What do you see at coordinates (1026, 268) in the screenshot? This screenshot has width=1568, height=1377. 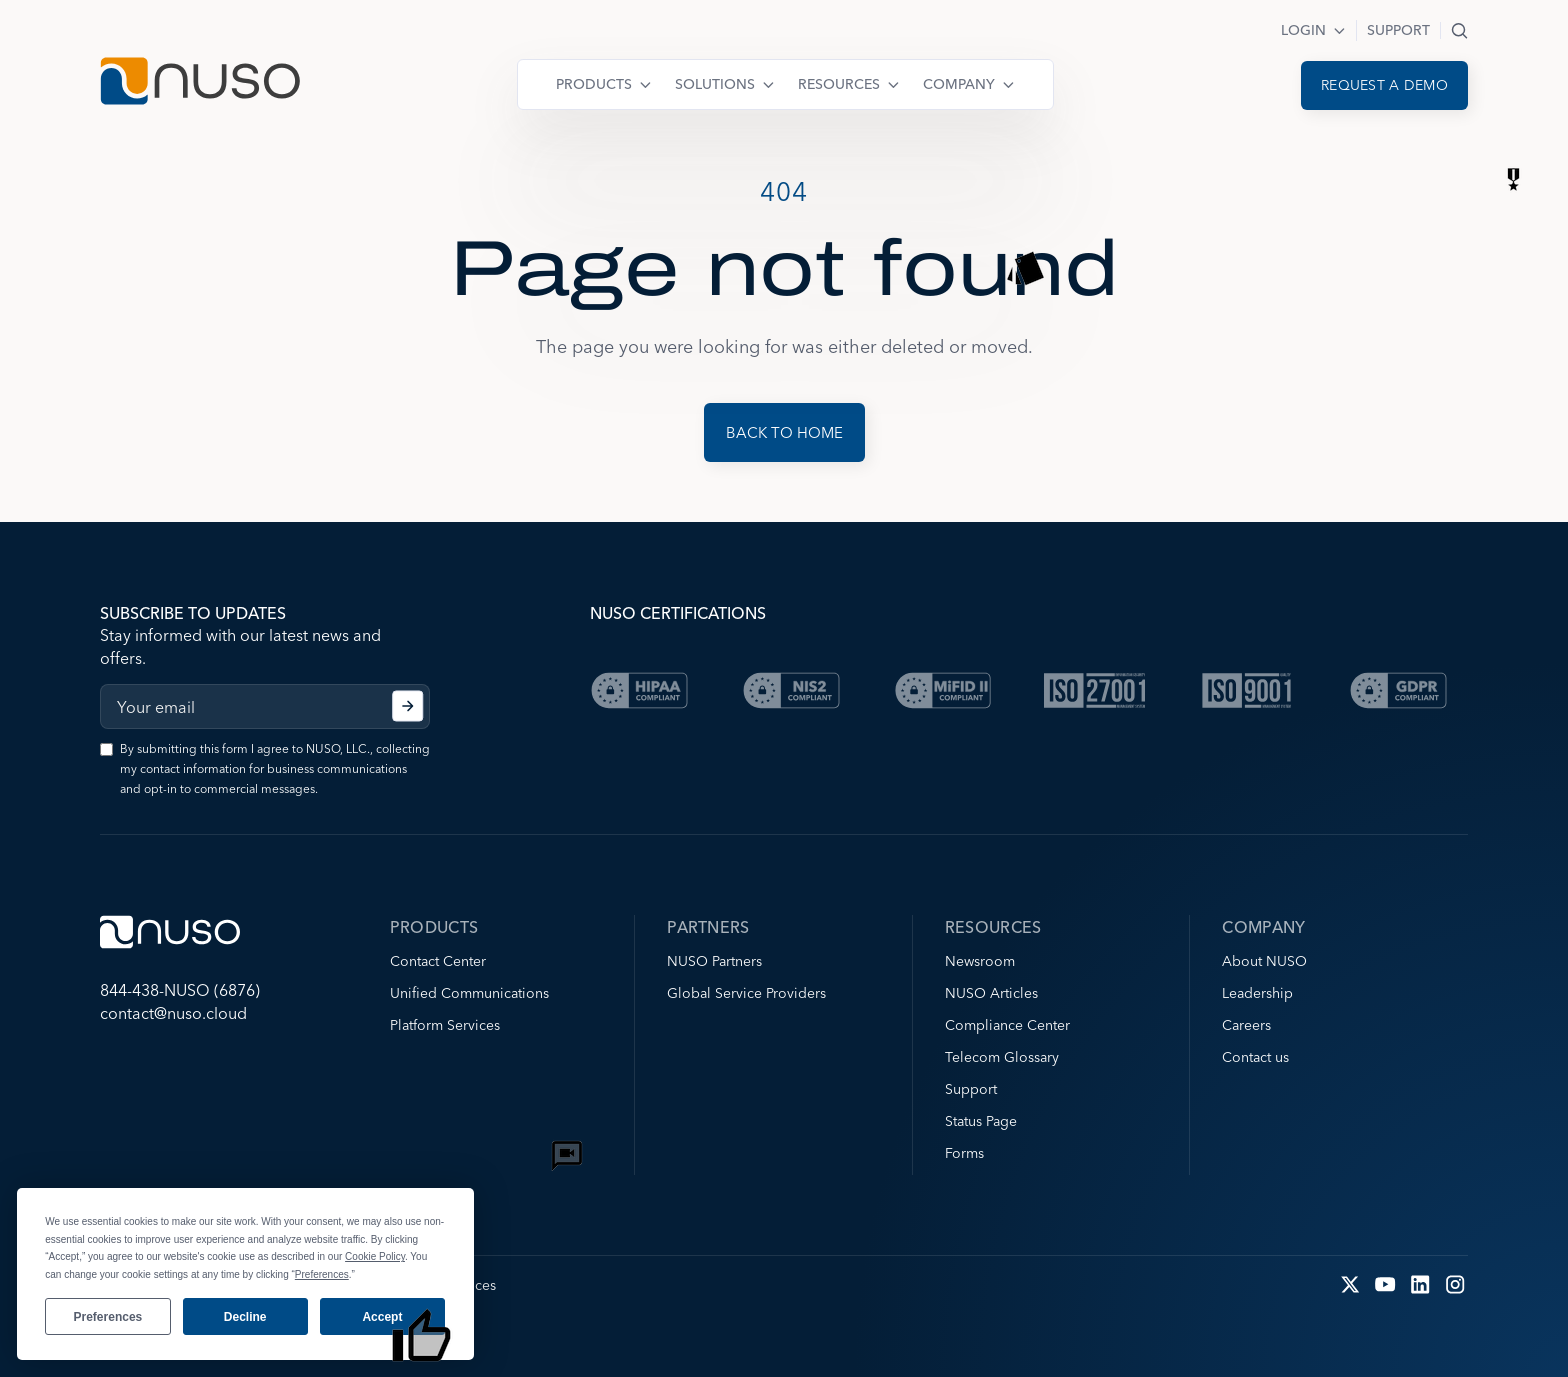 I see `apply a style or theme to content` at bounding box center [1026, 268].